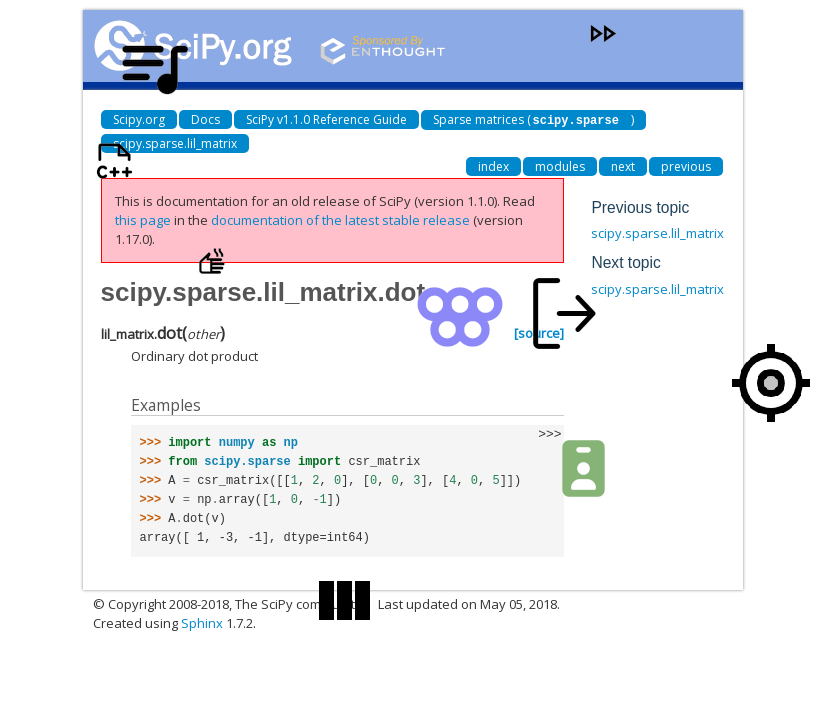 The image size is (825, 720). What do you see at coordinates (114, 162) in the screenshot?
I see `open a C++ source code file` at bounding box center [114, 162].